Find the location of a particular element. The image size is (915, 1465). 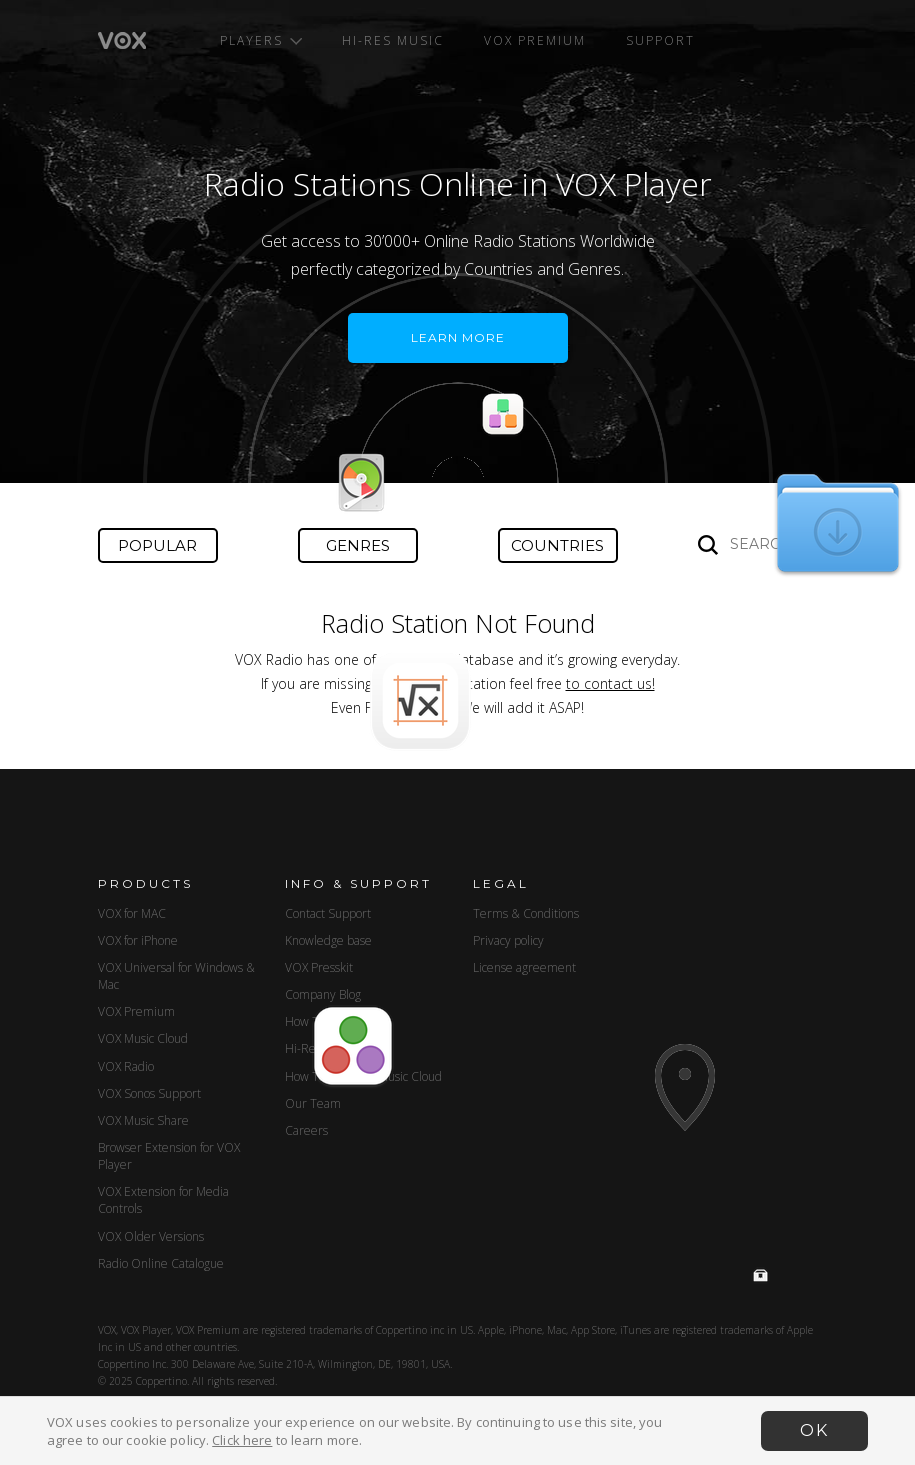

software updates are currently paused or unavailable is located at coordinates (760, 1273).